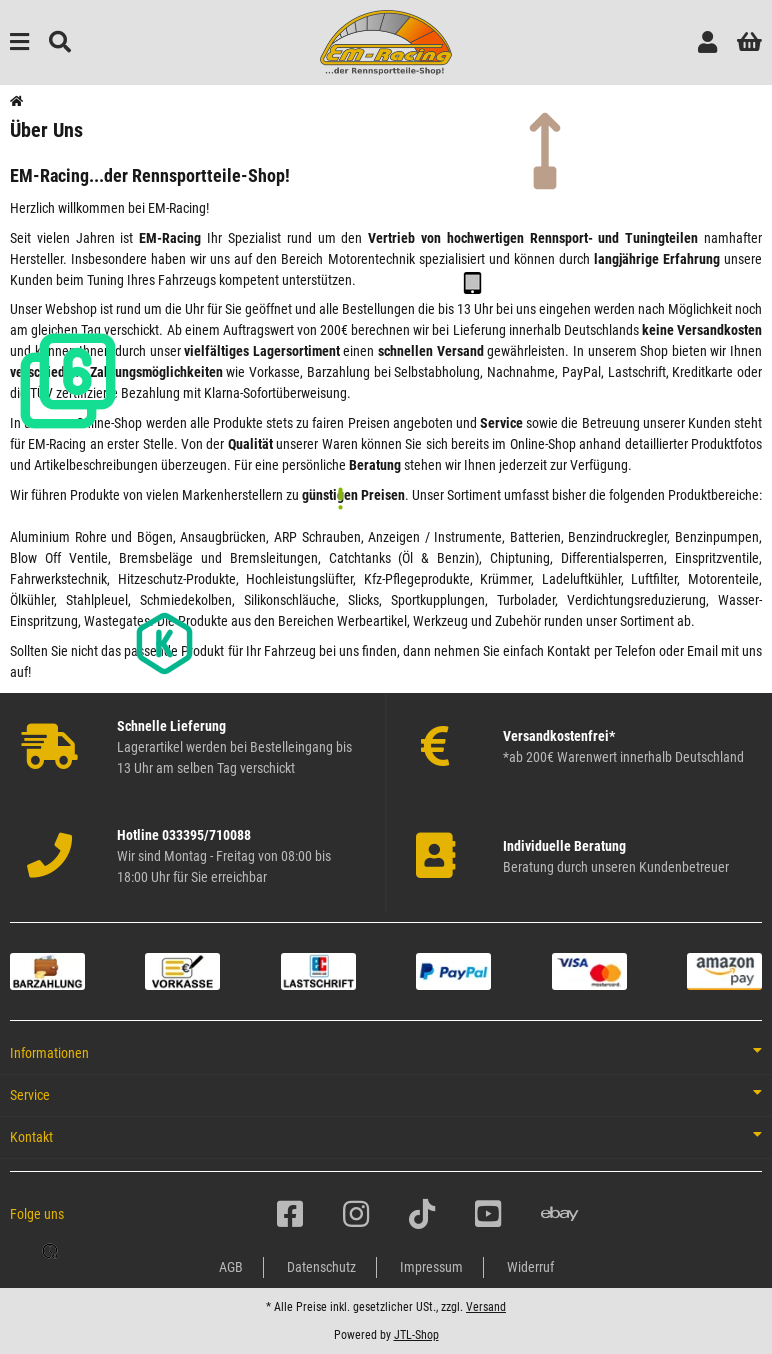  I want to click on indicates a warning or alert requiring attention, so click(340, 498).